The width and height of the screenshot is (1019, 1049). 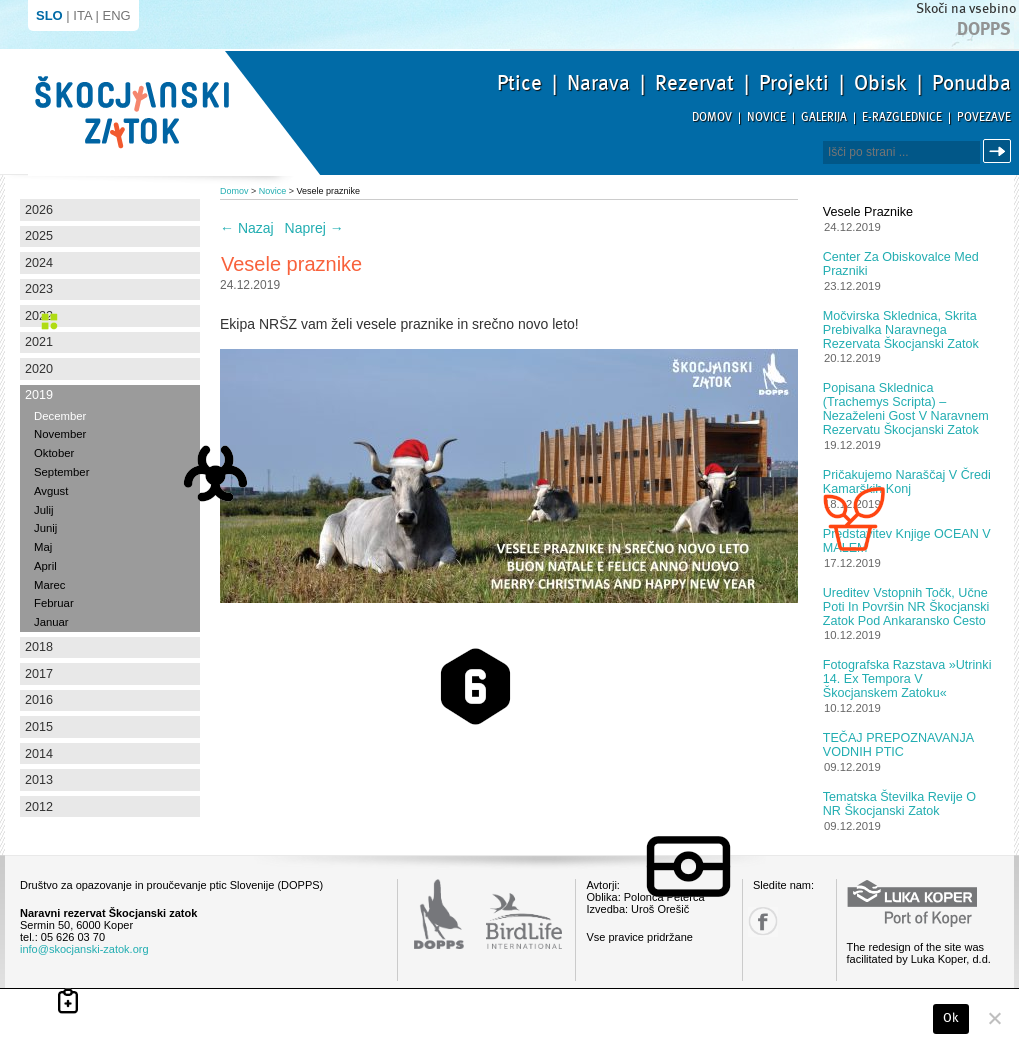 I want to click on access electronic passport or travel documents, so click(x=688, y=866).